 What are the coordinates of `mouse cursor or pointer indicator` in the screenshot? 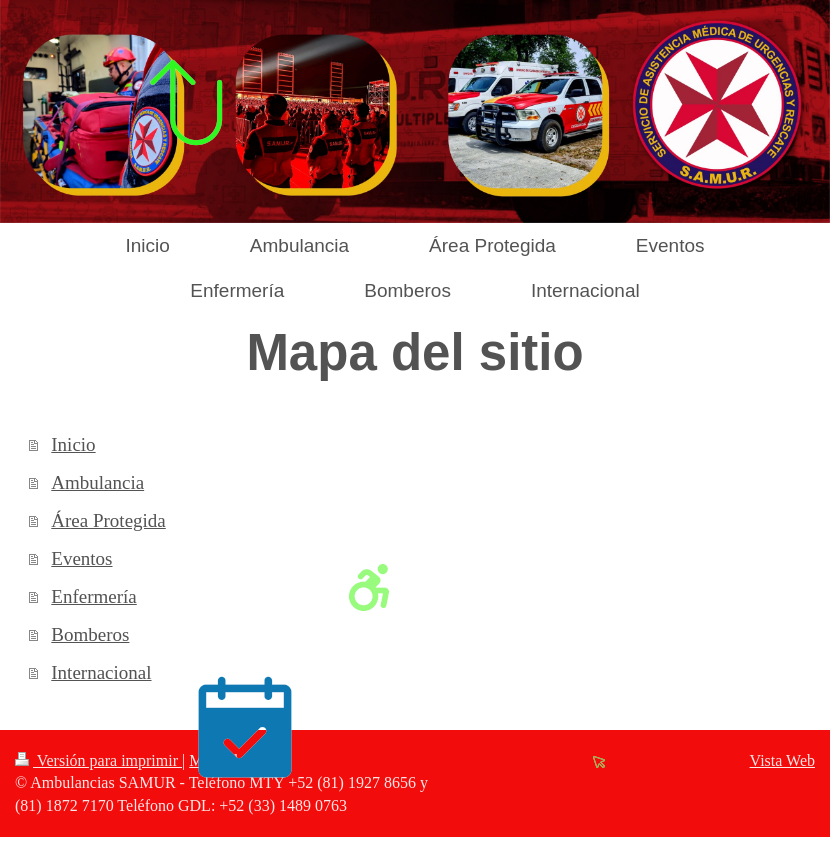 It's located at (599, 762).